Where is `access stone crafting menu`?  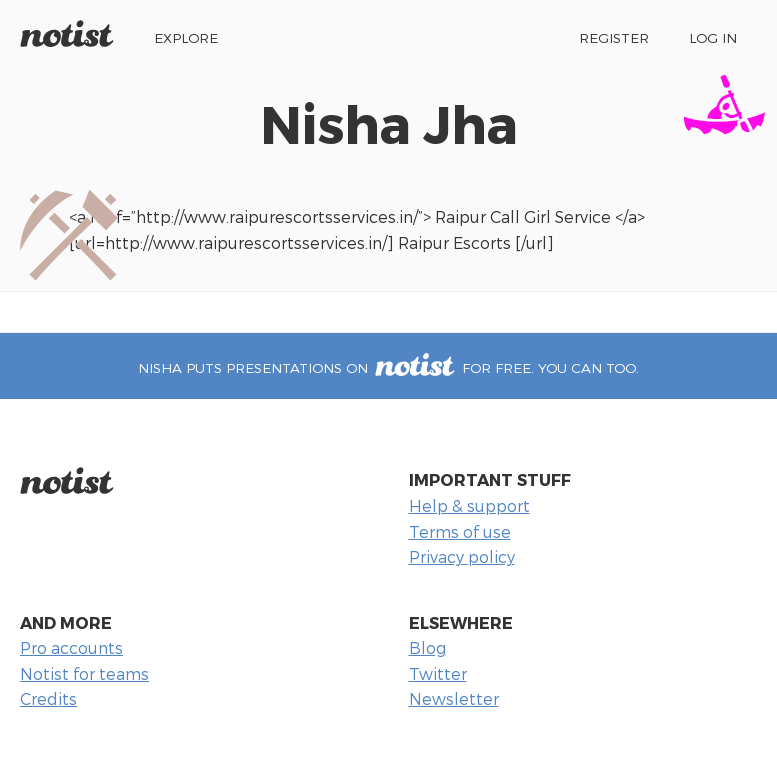 access stone crafting menu is located at coordinates (69, 235).